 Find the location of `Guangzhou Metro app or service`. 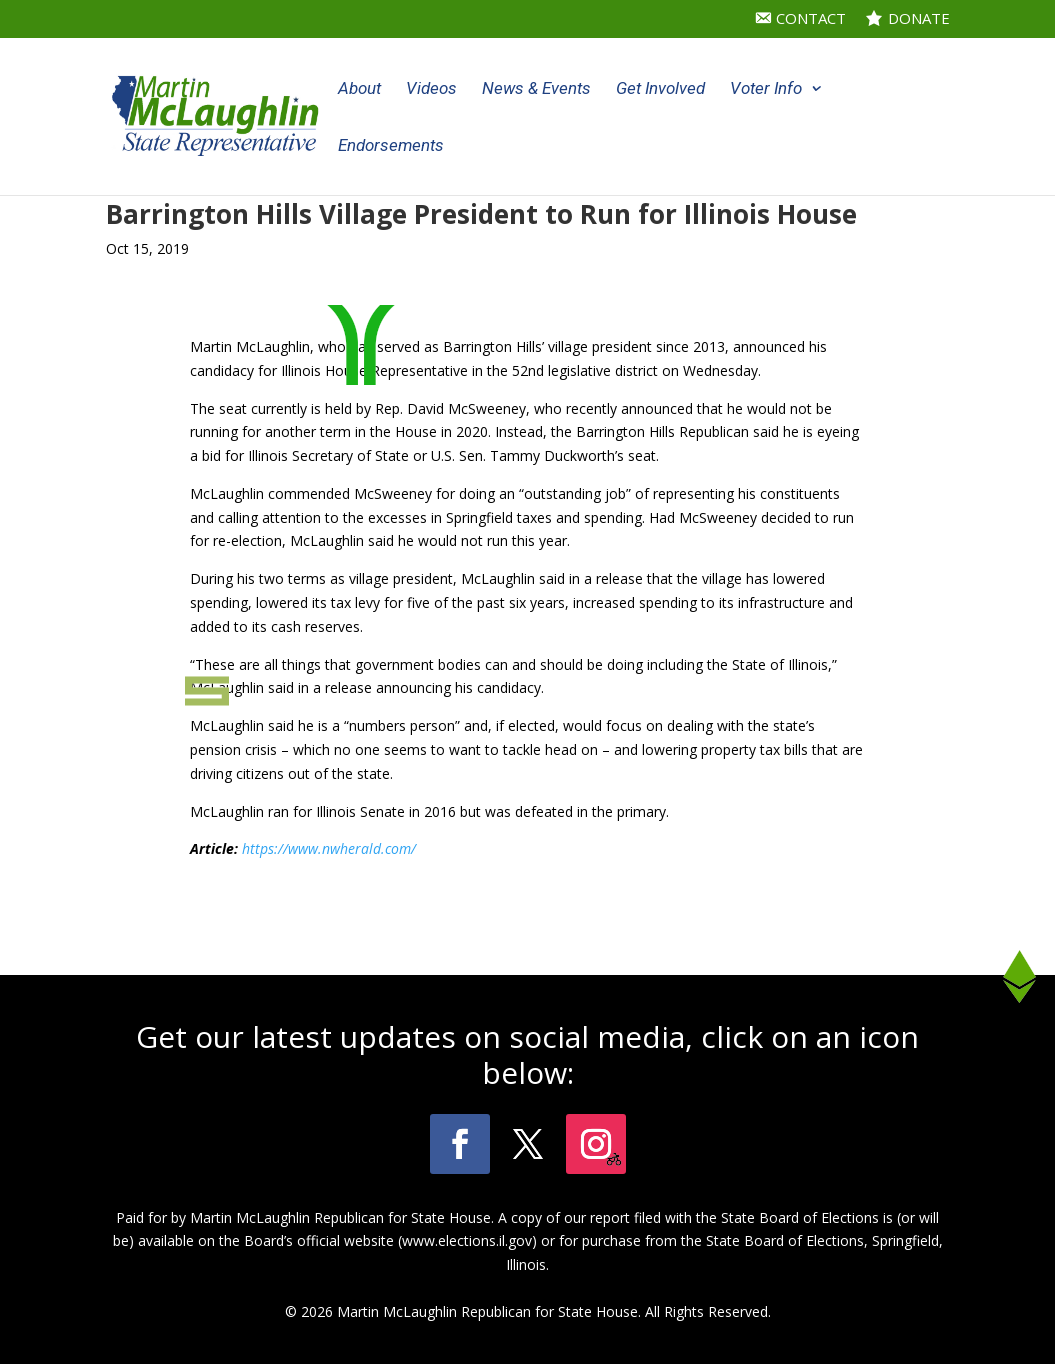

Guangzhou Metro app or service is located at coordinates (361, 345).